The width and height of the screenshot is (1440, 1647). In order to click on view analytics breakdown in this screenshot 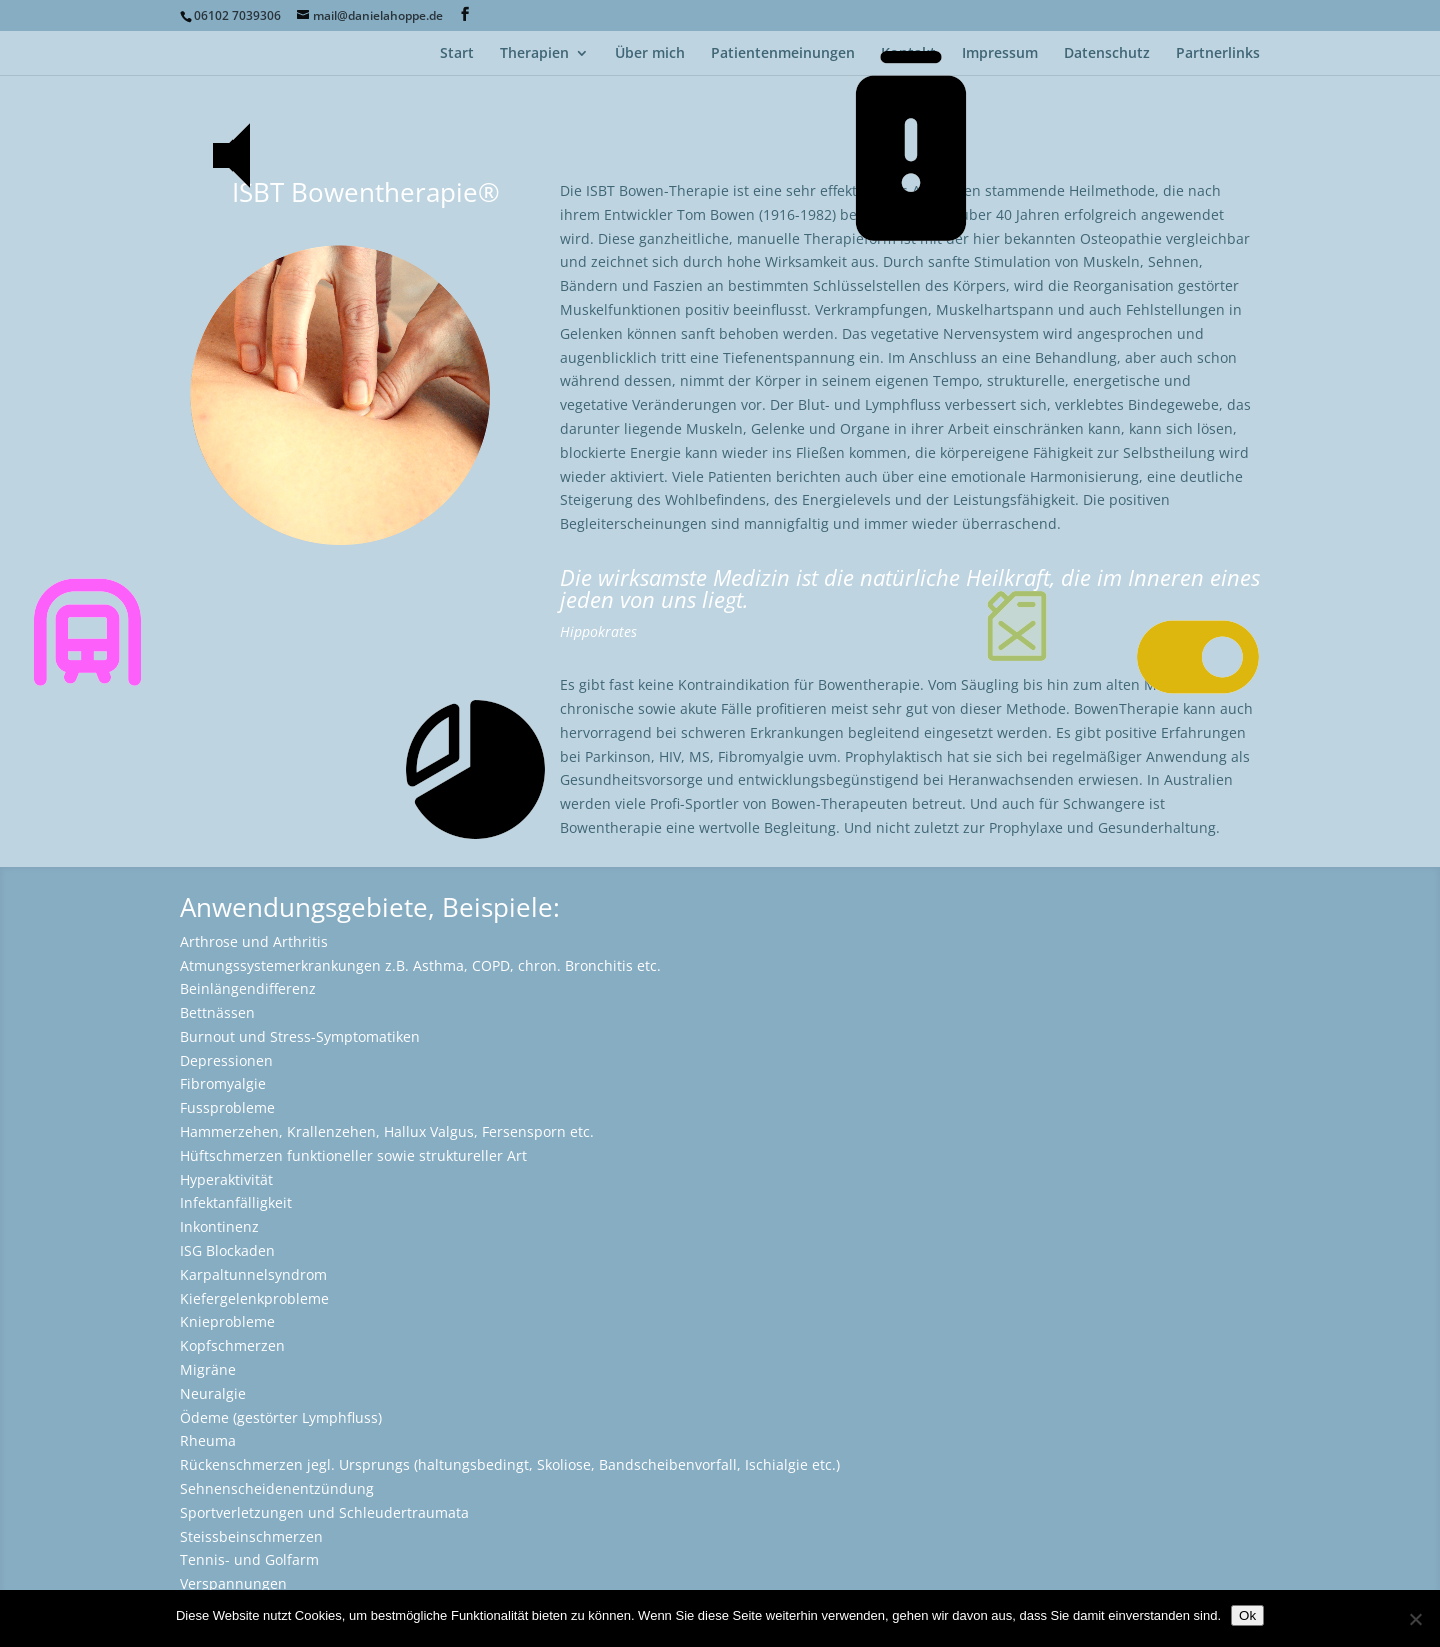, I will do `click(475, 769)`.